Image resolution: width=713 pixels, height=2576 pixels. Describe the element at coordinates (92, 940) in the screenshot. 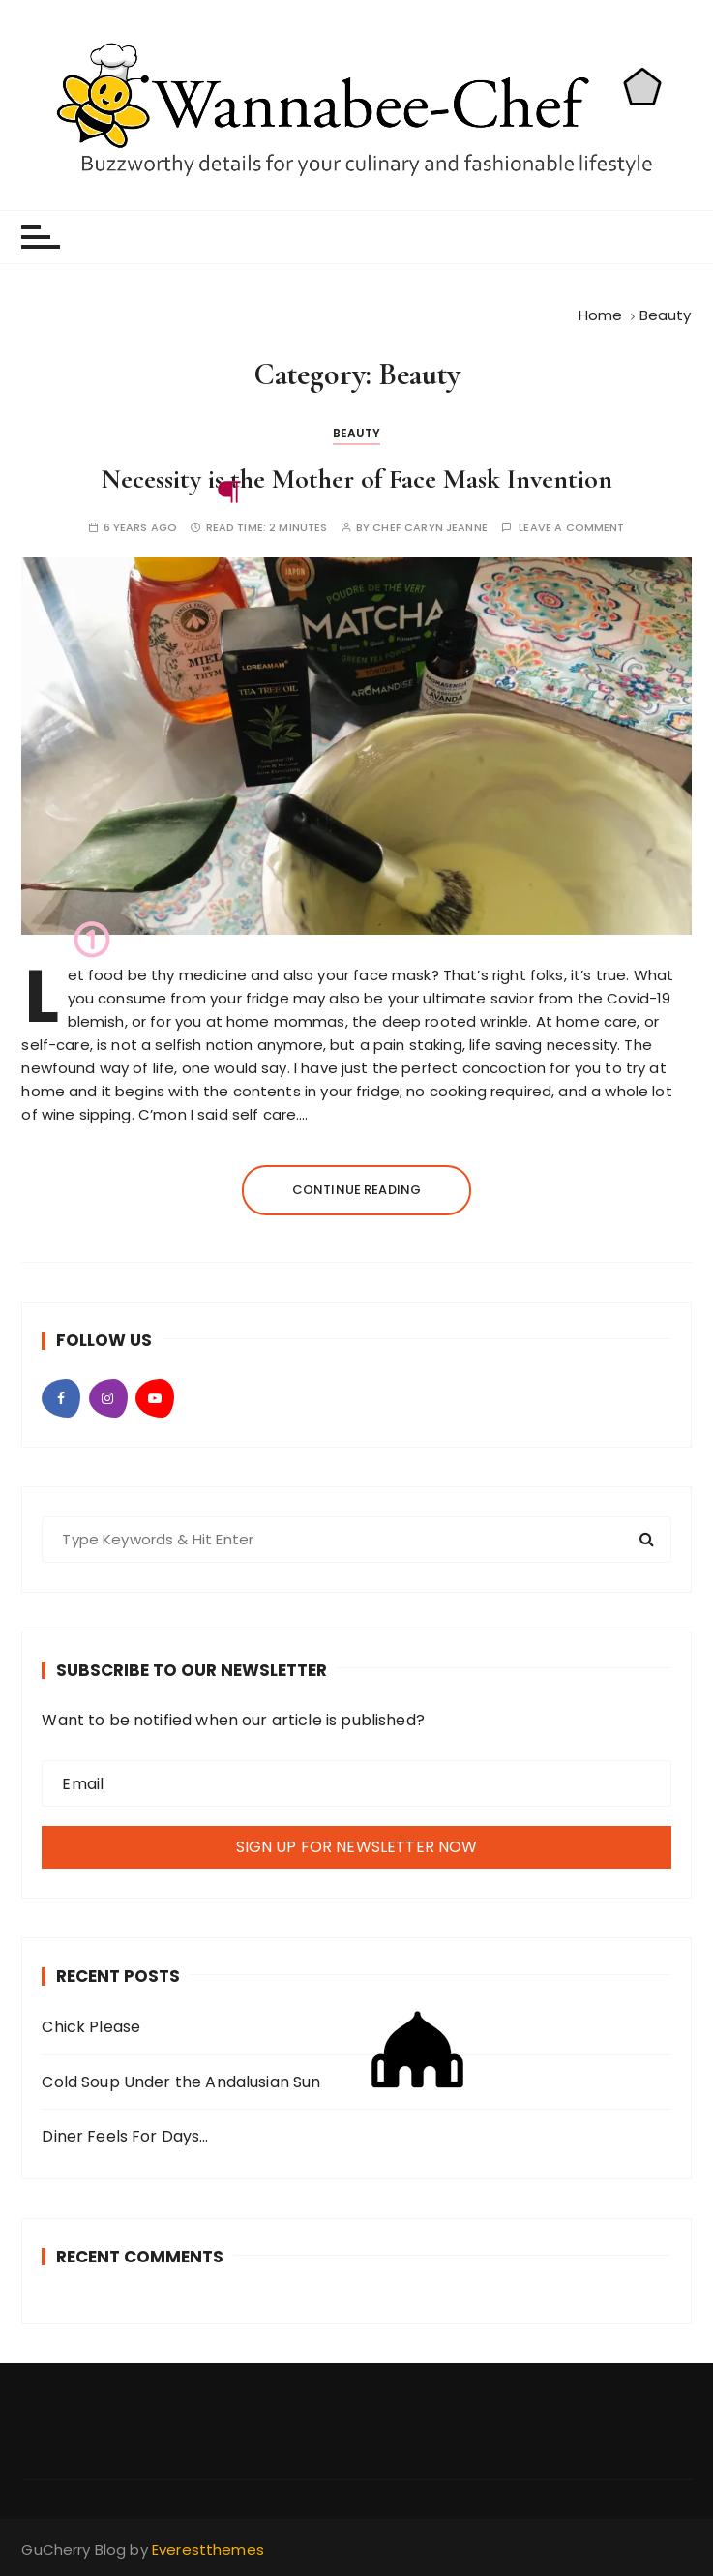

I see `indicates the first step in a sequence or process` at that location.